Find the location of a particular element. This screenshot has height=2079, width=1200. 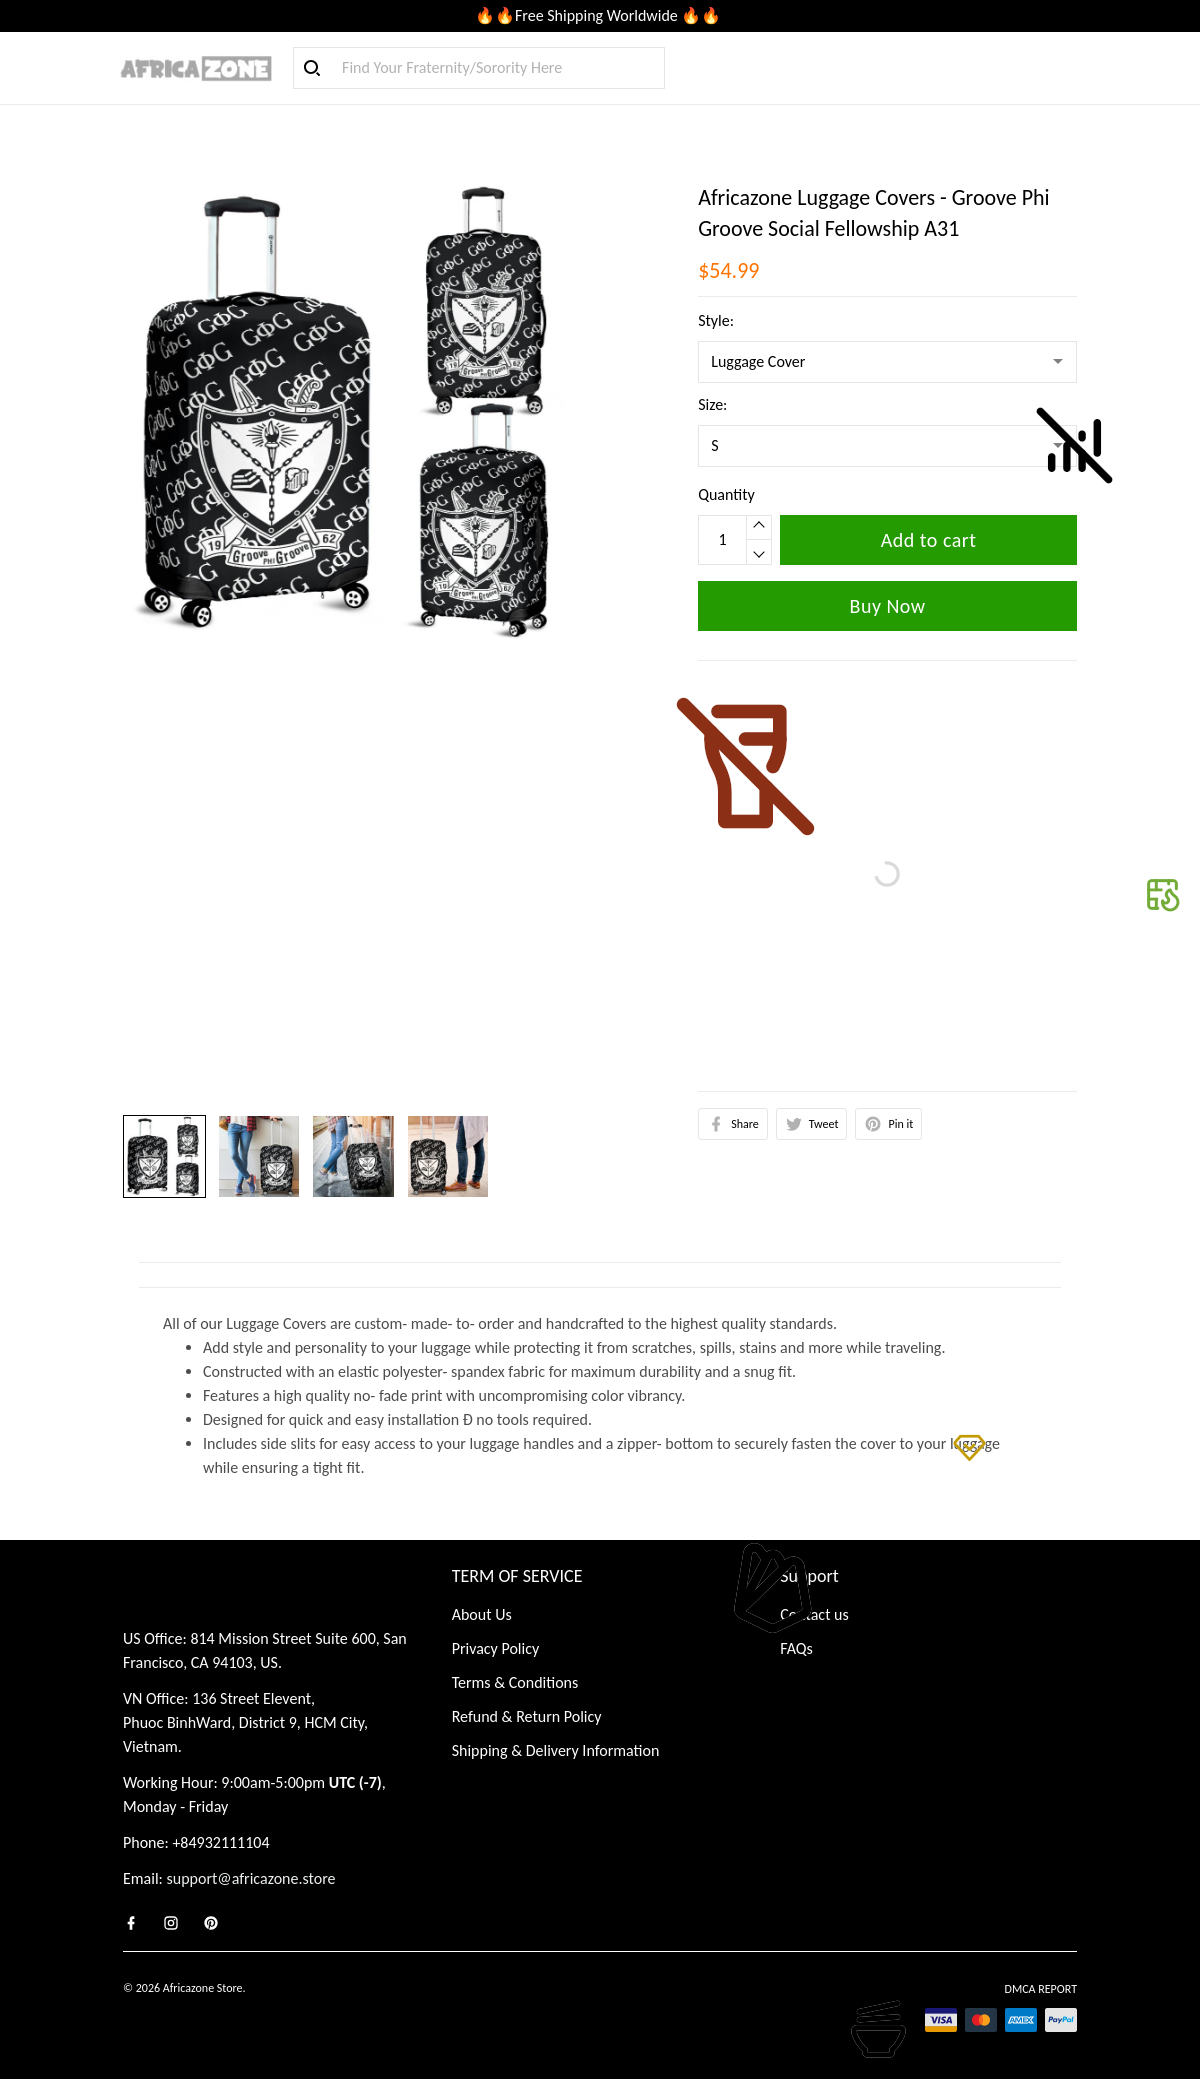

no cellular signal available is located at coordinates (1074, 445).